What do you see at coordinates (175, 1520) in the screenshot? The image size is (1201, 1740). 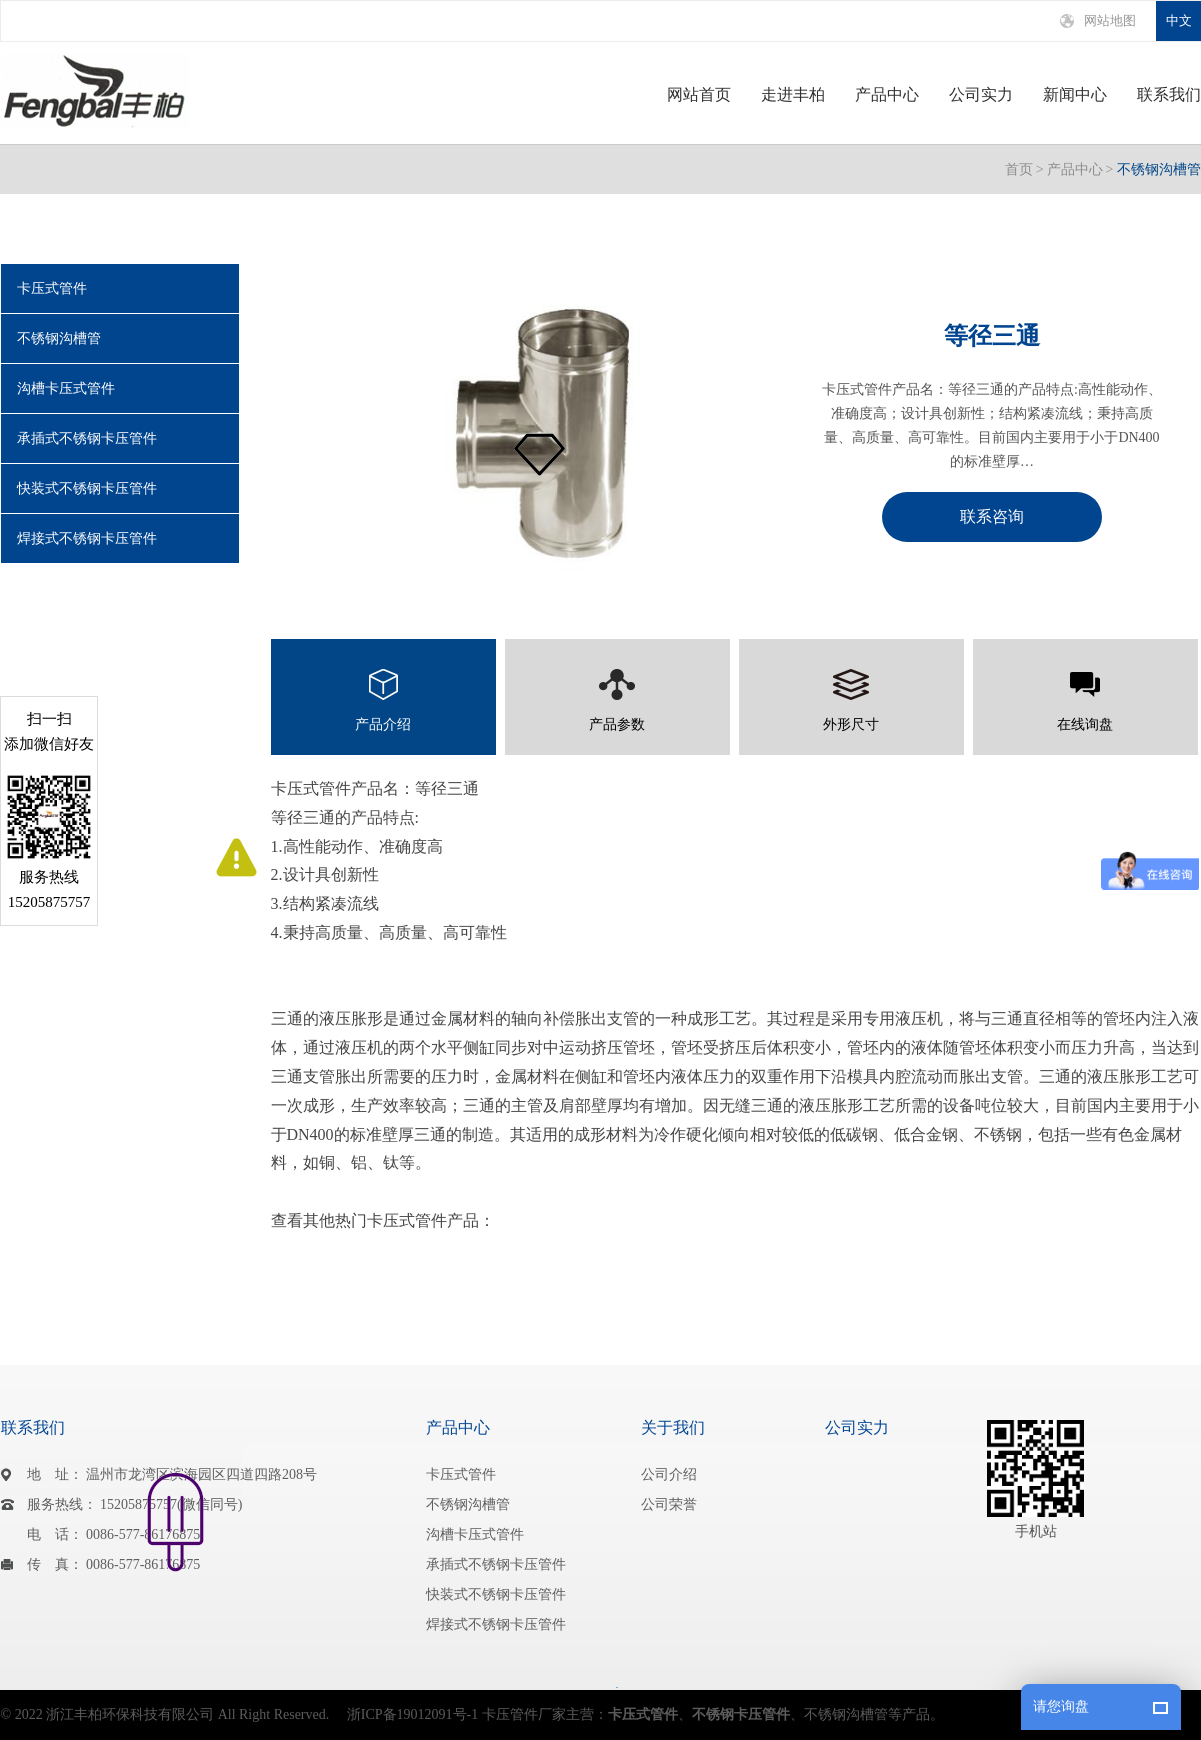 I see `access summer or seasonal content` at bounding box center [175, 1520].